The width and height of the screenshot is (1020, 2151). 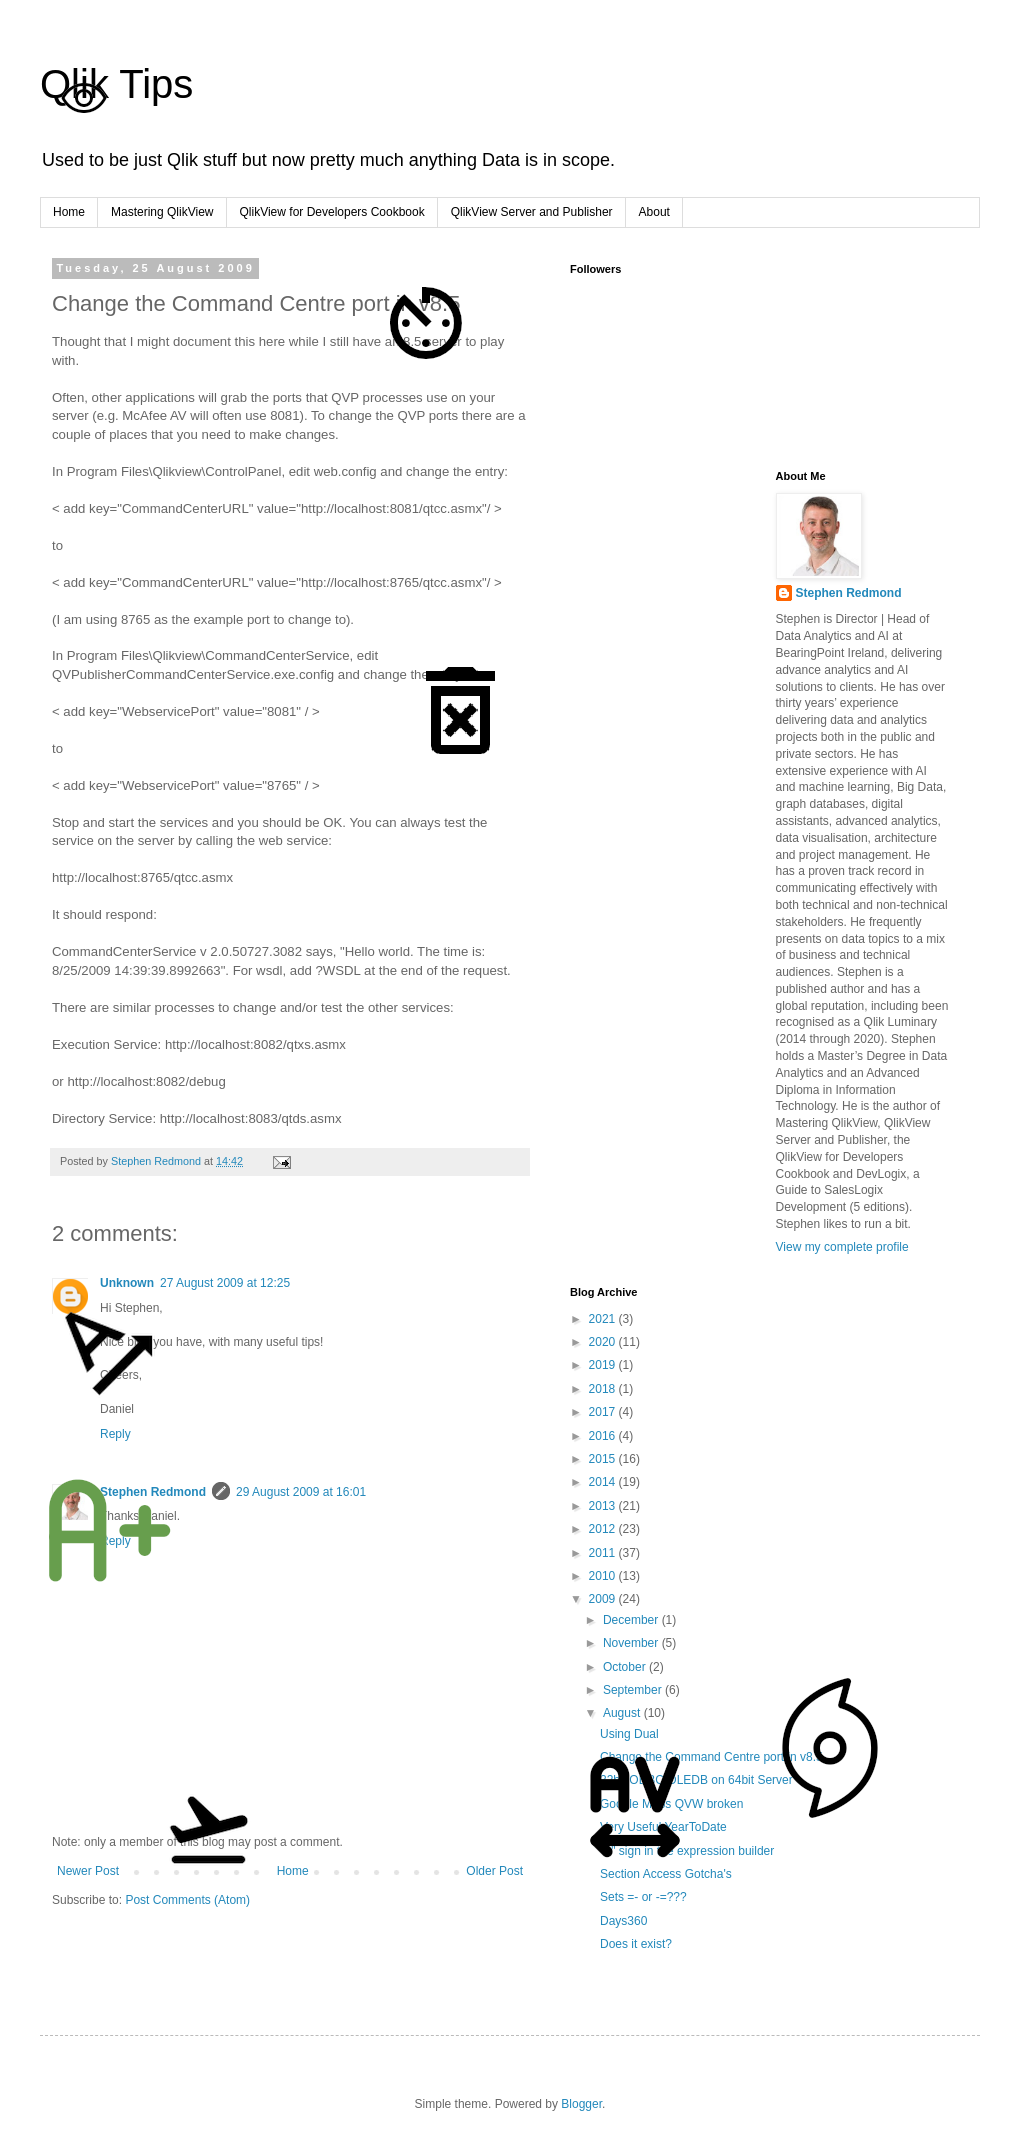 I want to click on view or preview content, so click(x=84, y=98).